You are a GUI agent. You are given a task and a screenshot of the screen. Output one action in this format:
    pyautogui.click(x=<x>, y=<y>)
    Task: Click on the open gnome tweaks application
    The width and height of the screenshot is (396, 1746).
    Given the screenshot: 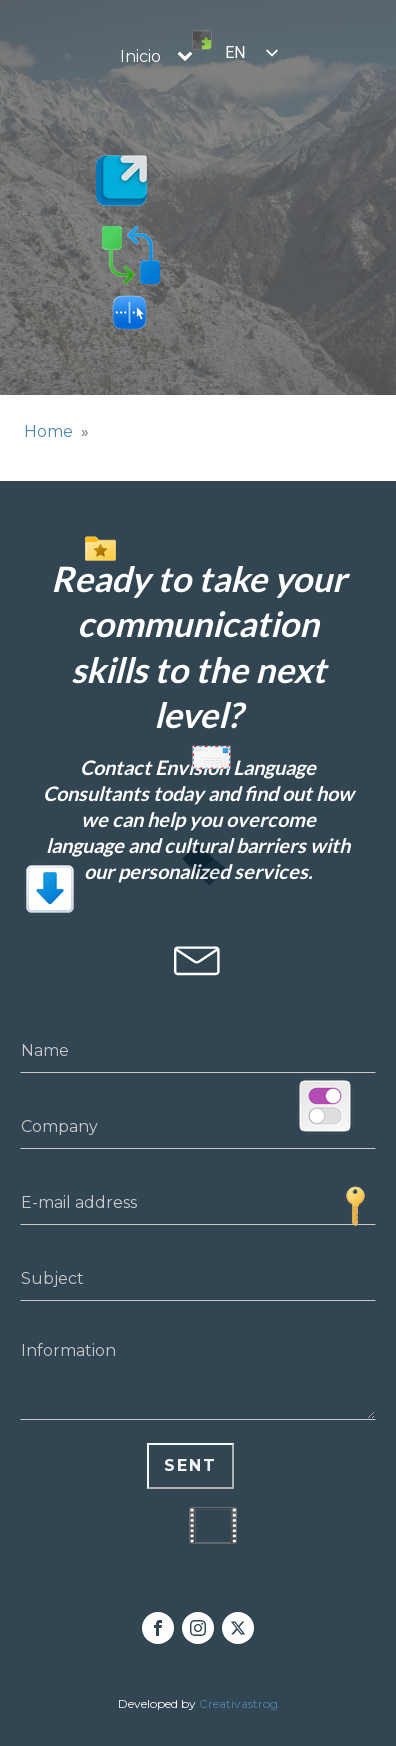 What is the action you would take?
    pyautogui.click(x=325, y=1106)
    